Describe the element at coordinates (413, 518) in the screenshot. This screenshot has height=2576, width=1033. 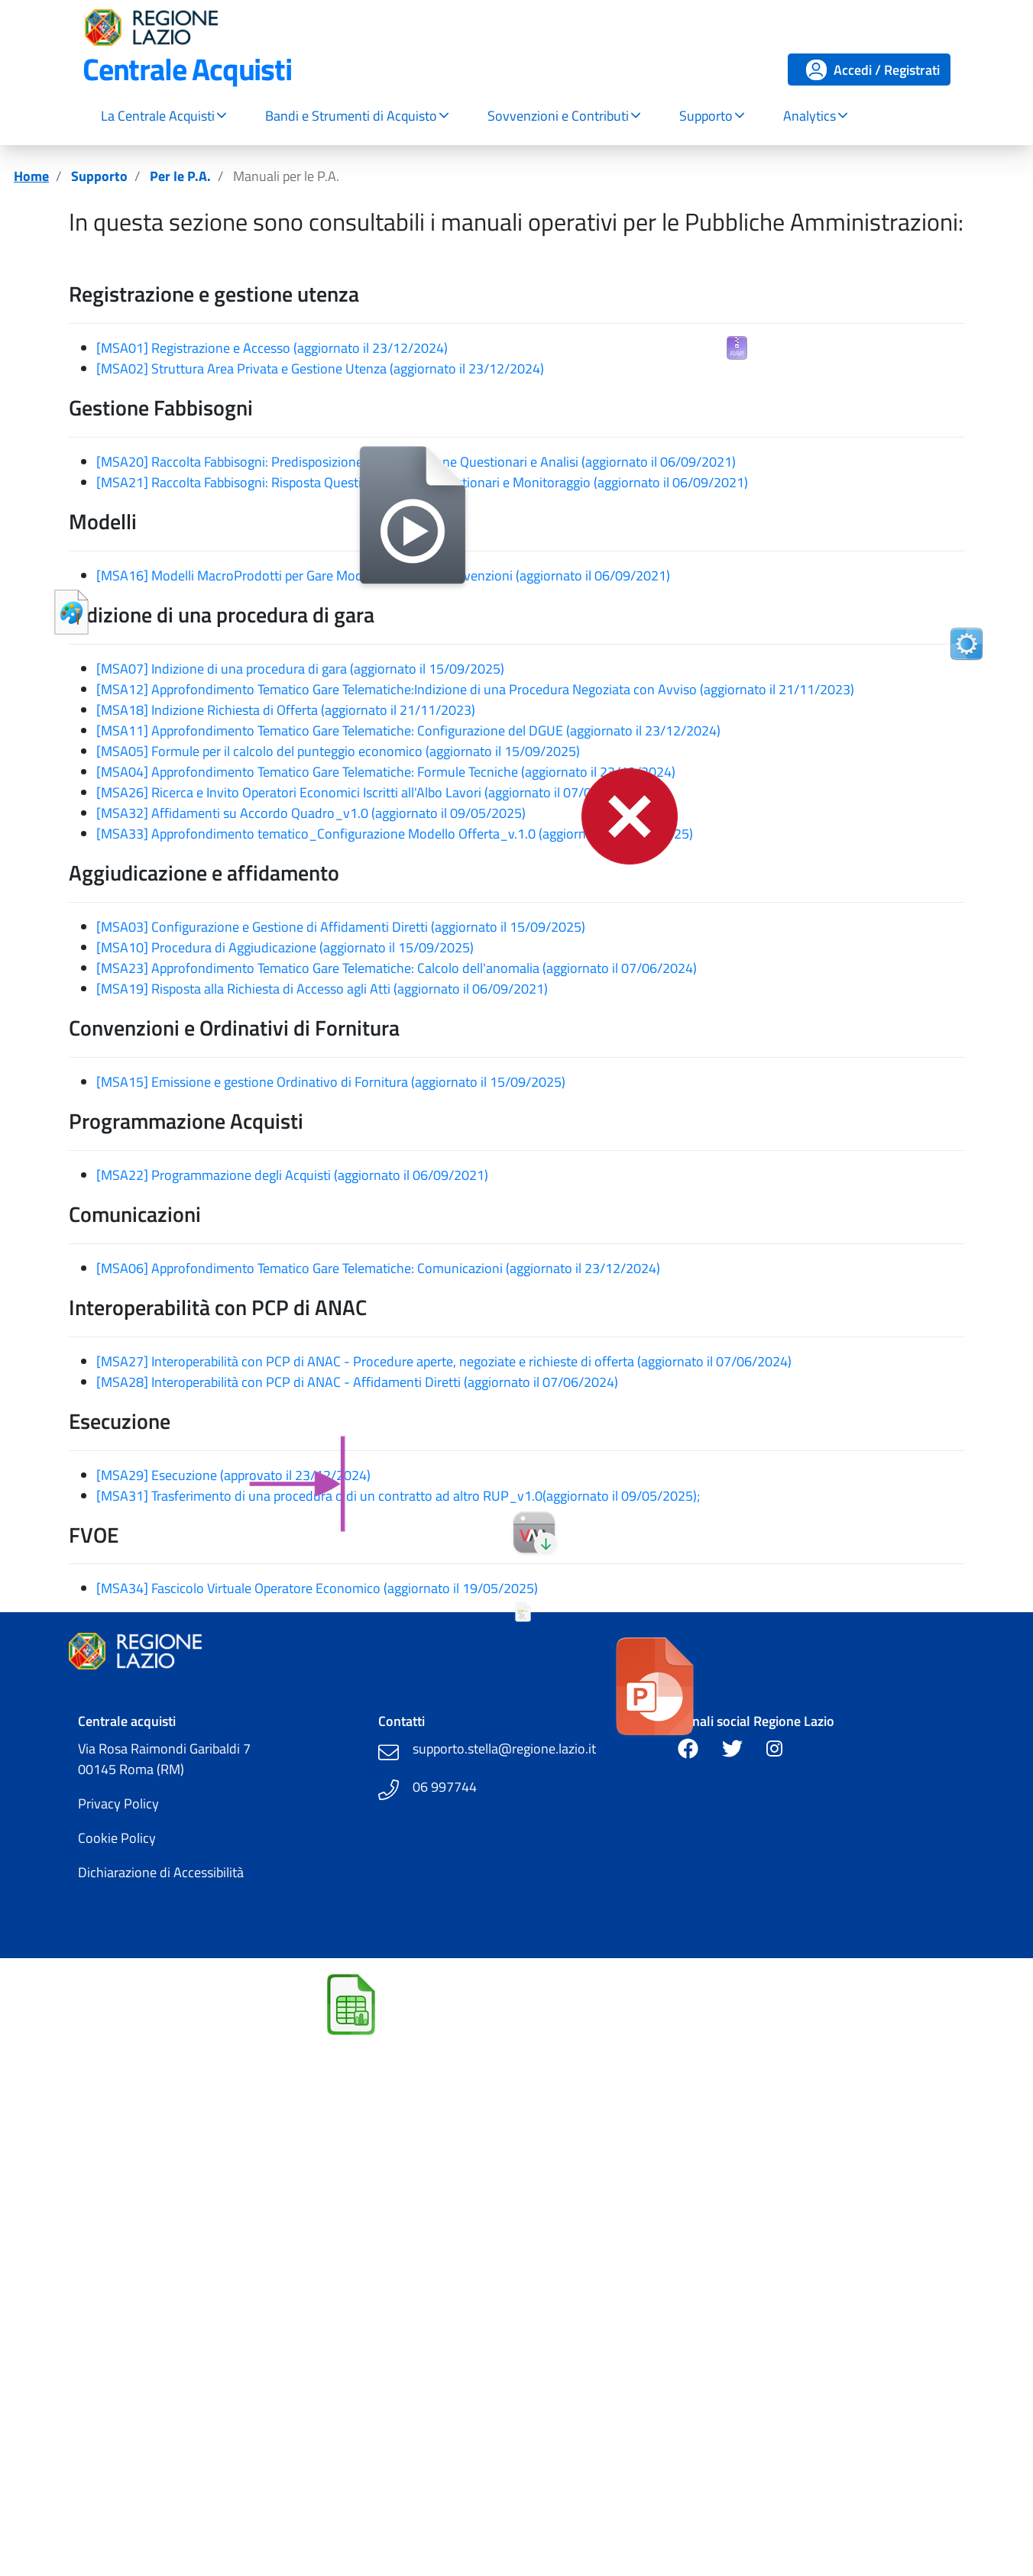
I see `a kdenlive title clip file` at that location.